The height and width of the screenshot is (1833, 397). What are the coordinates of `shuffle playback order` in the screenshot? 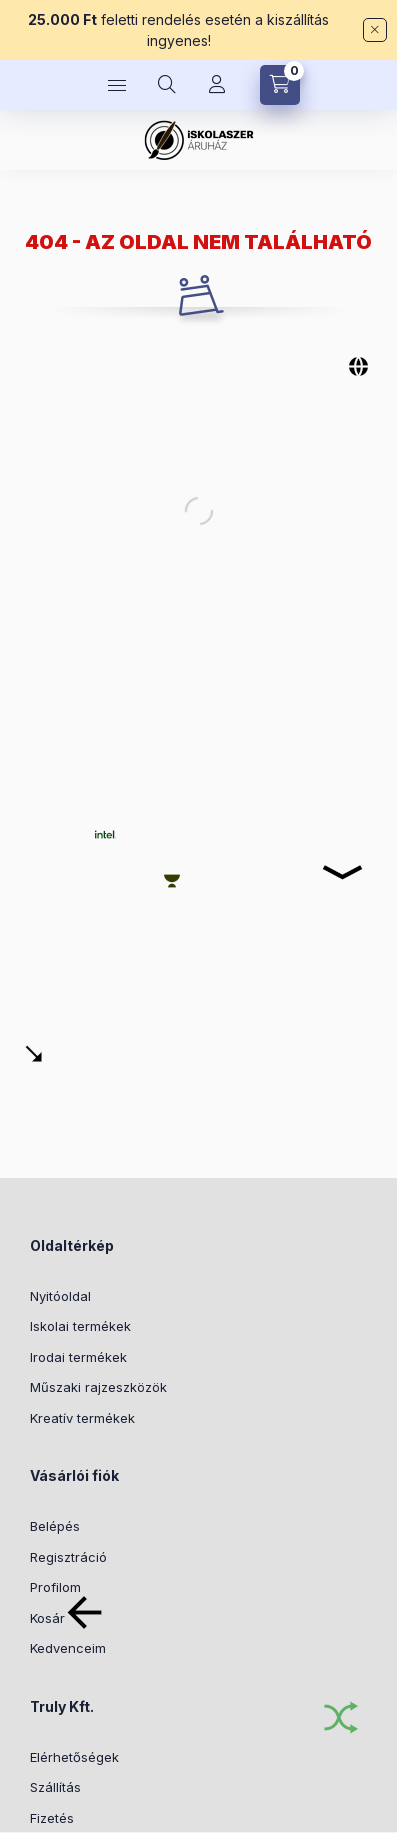 It's located at (340, 1717).